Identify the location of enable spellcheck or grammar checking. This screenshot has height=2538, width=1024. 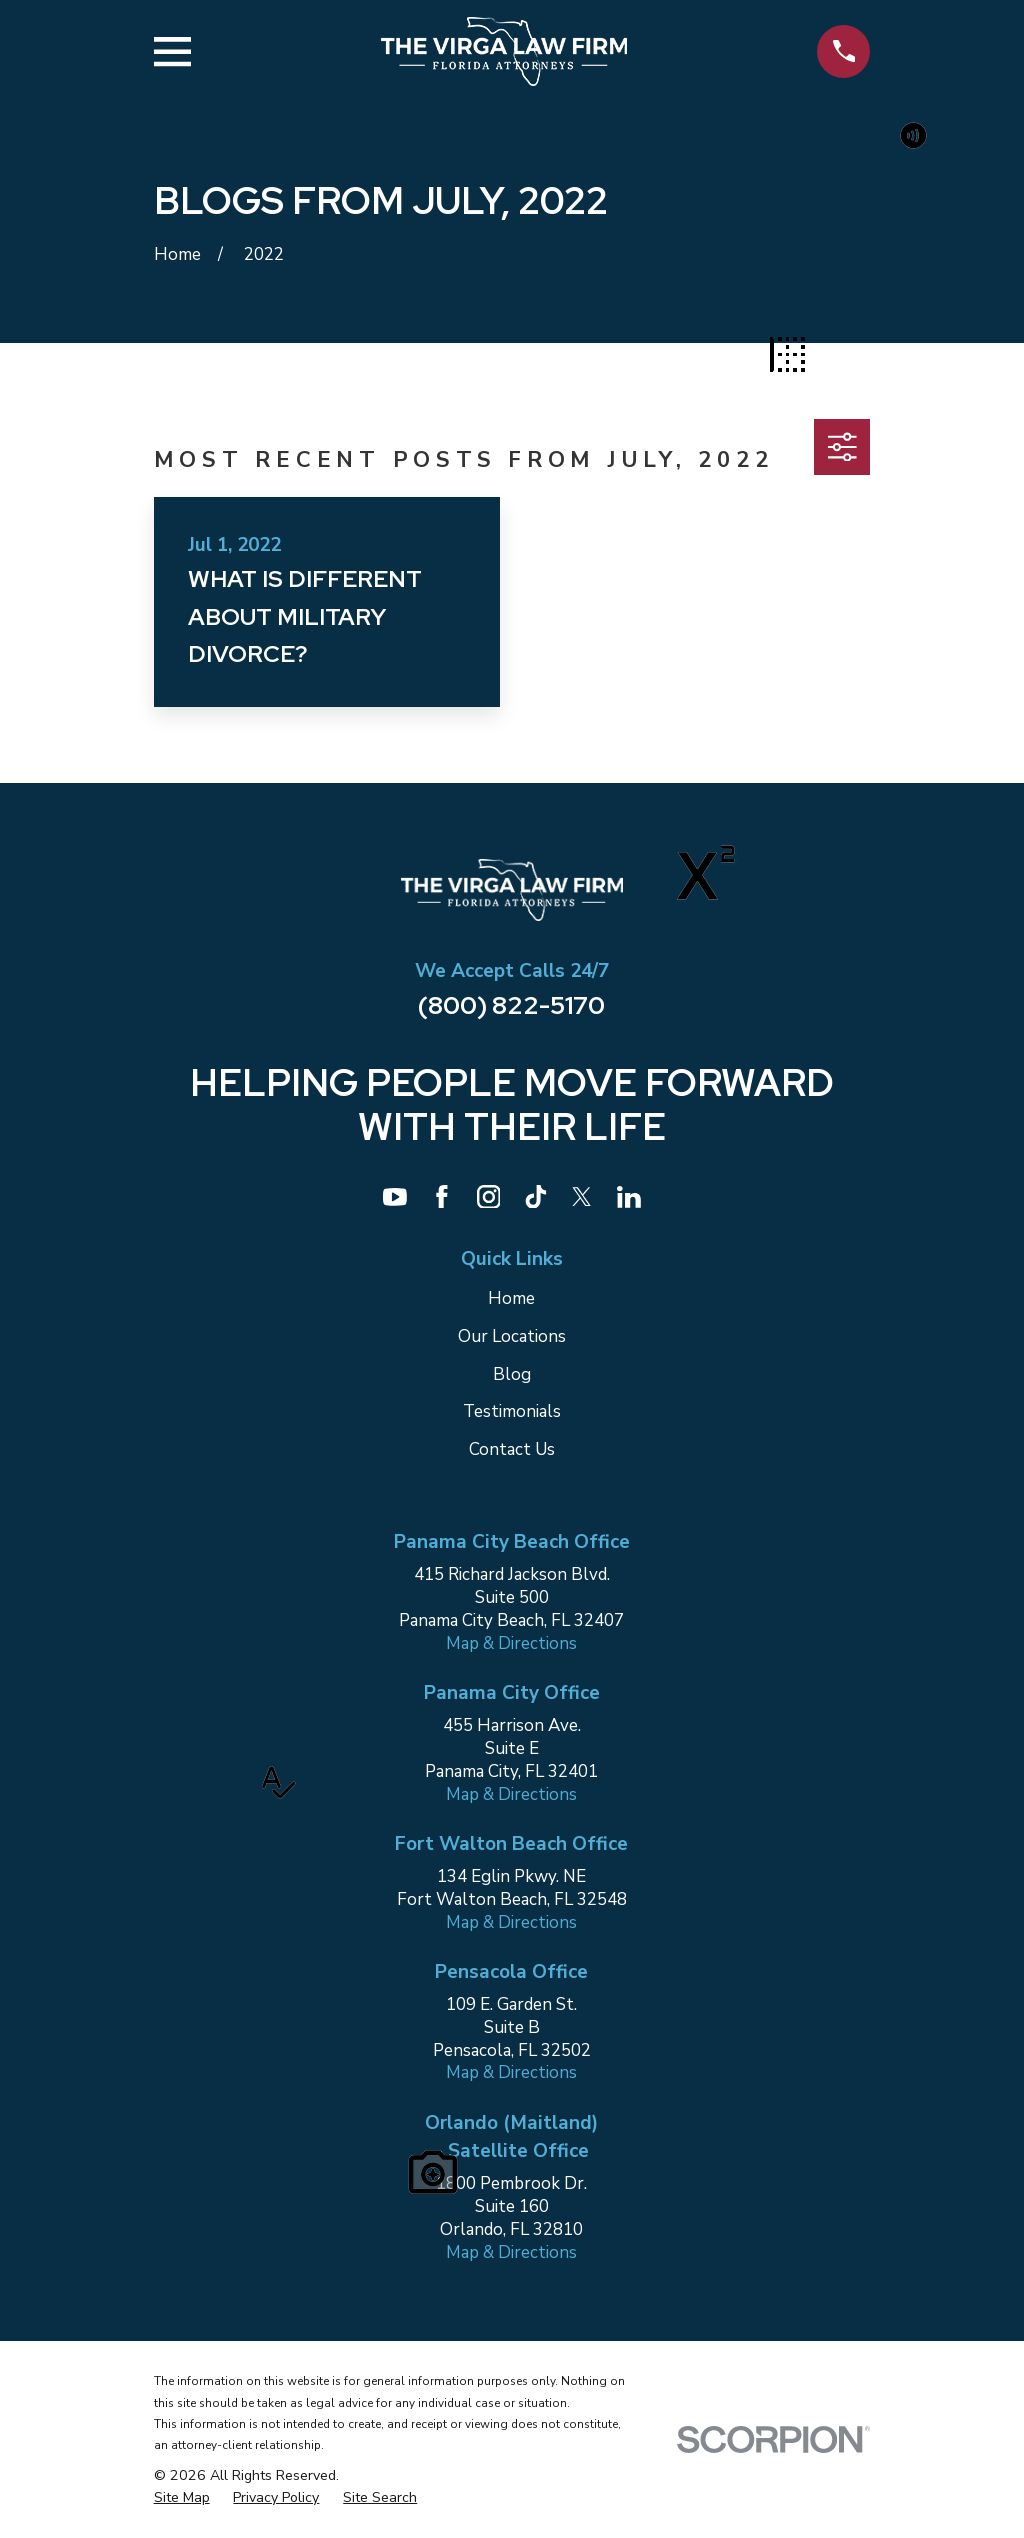
(277, 1781).